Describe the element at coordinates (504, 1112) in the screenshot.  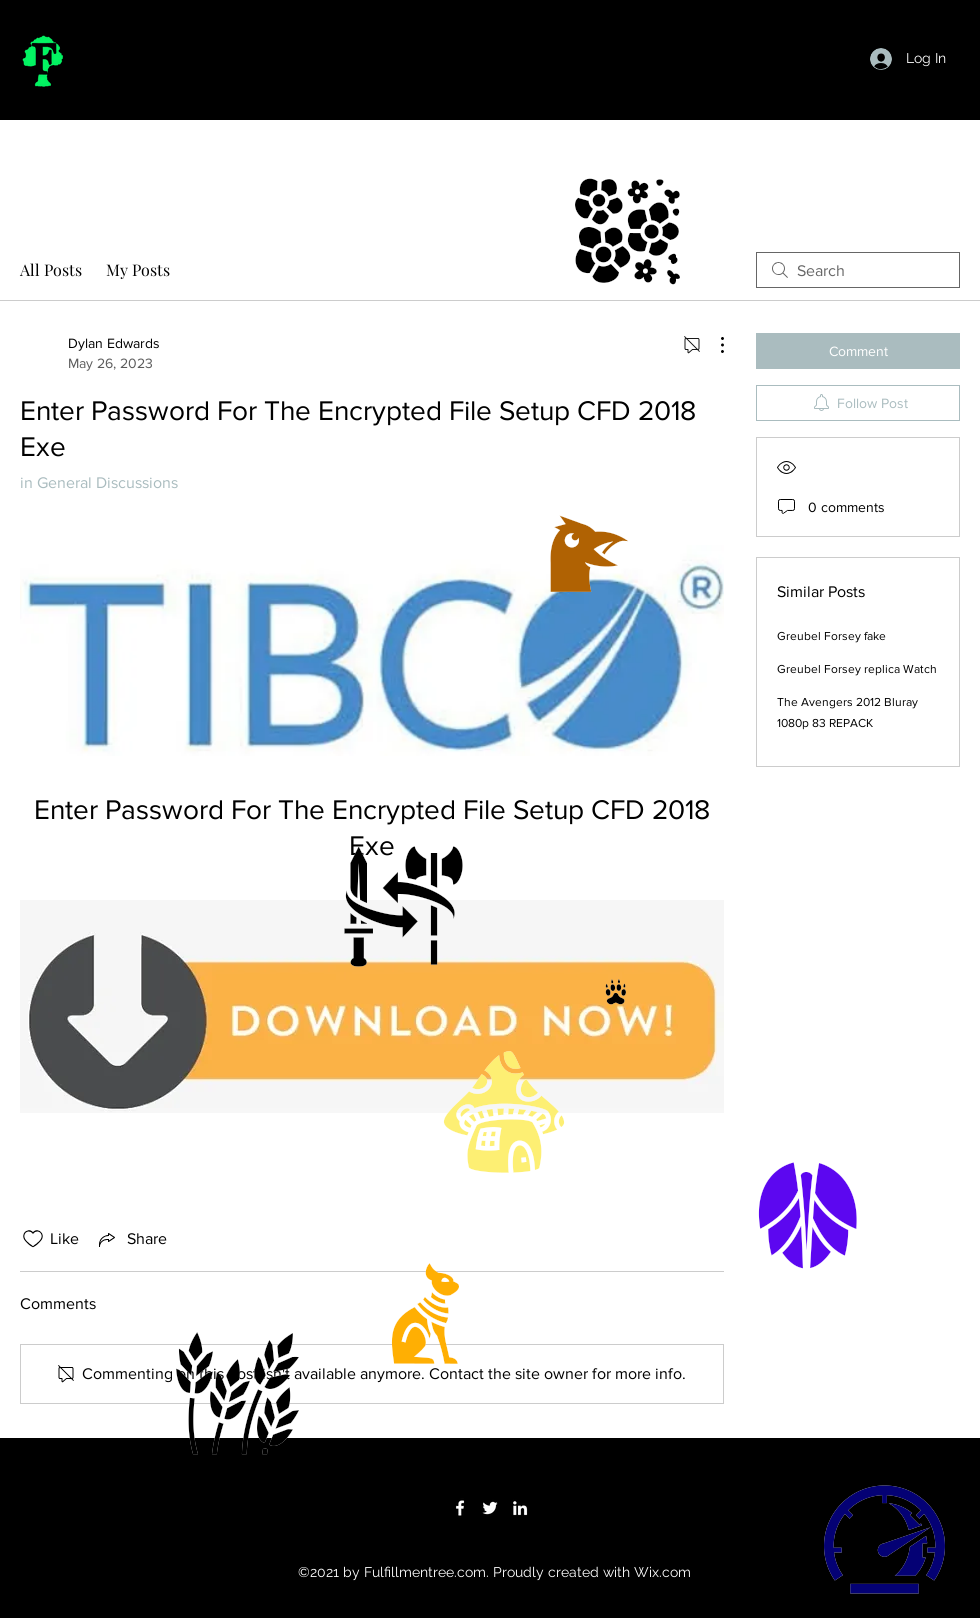
I see `access fairy tale or fantasy-themed game content` at that location.